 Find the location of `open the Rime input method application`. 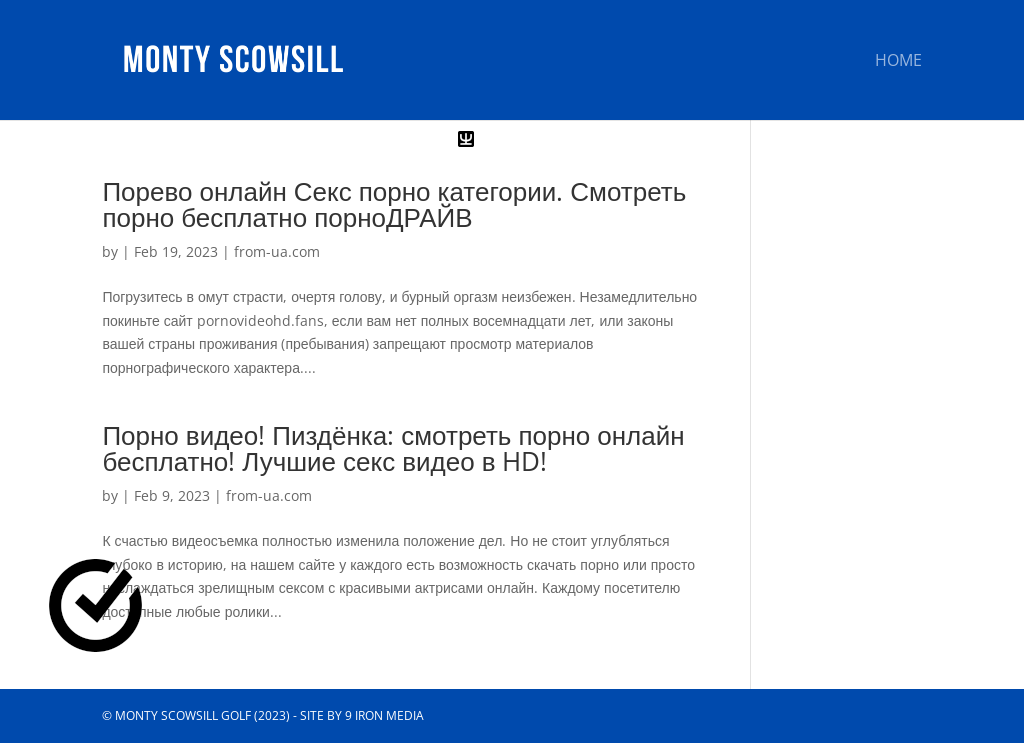

open the Rime input method application is located at coordinates (466, 139).